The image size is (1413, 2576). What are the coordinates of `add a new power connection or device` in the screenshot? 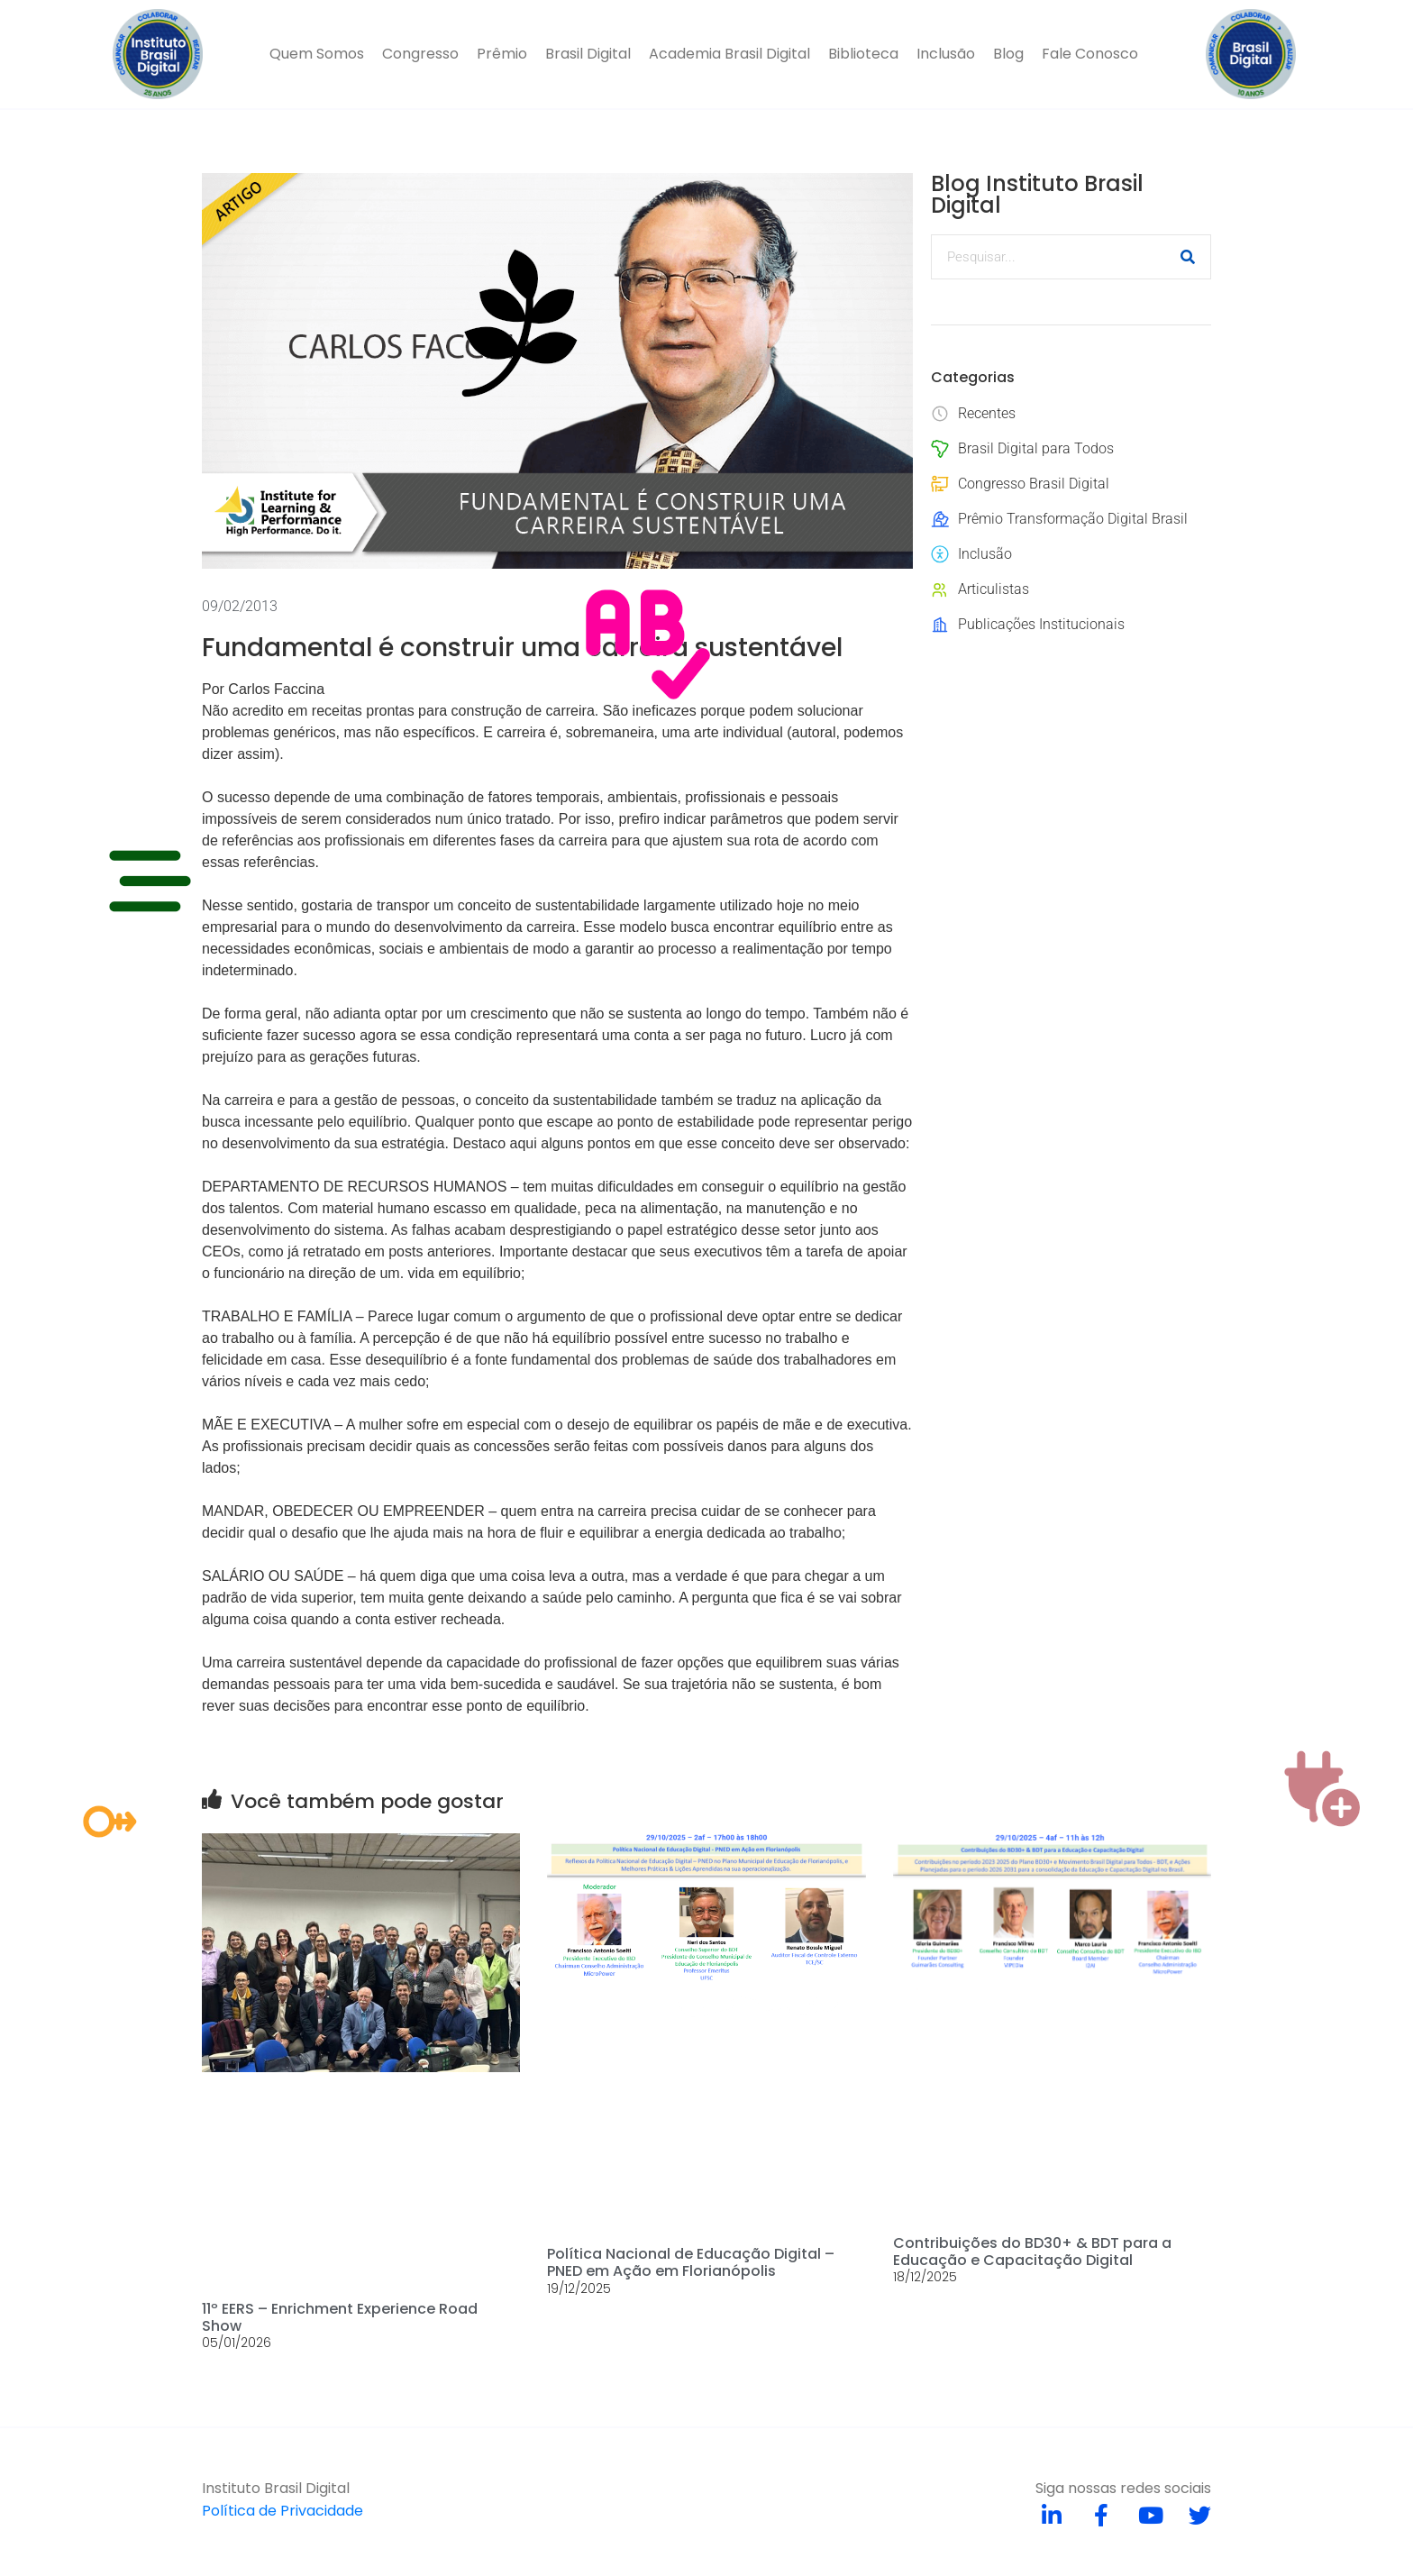 It's located at (1317, 1788).